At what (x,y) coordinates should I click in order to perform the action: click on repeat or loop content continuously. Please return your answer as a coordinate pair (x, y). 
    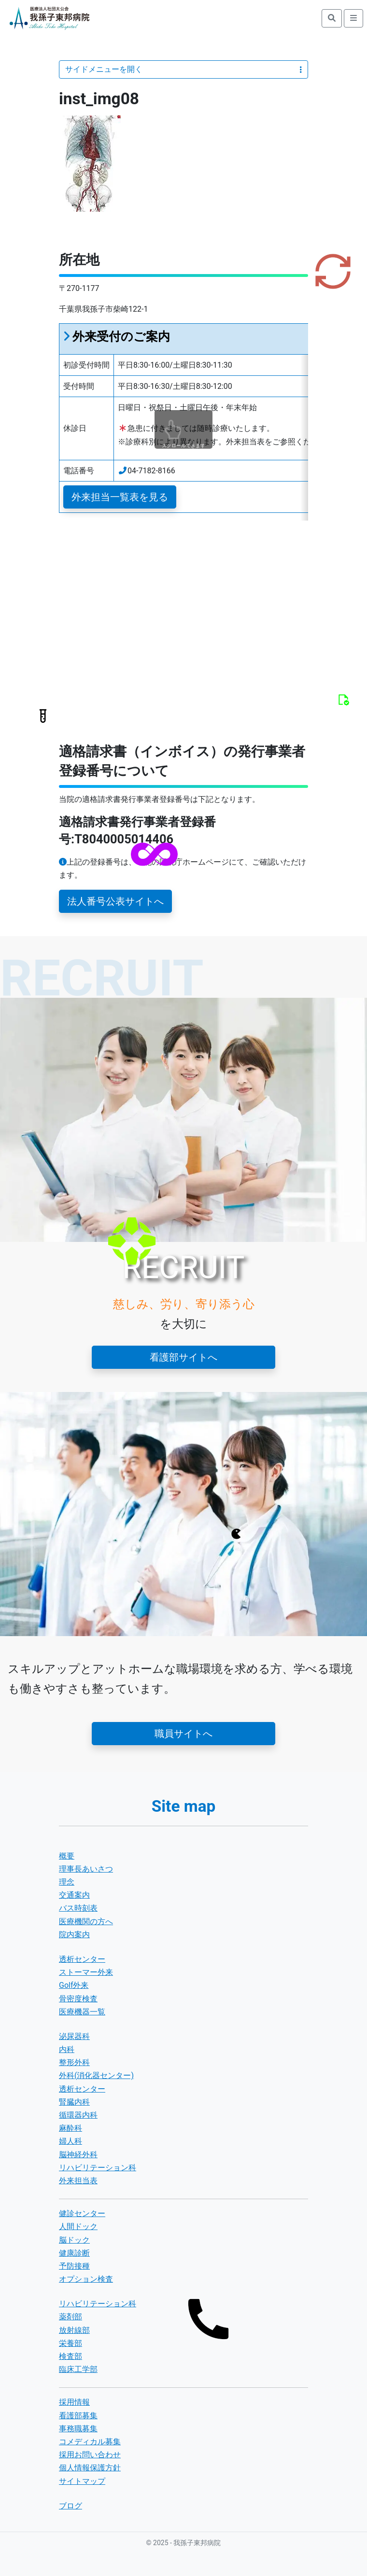
    Looking at the image, I should click on (333, 271).